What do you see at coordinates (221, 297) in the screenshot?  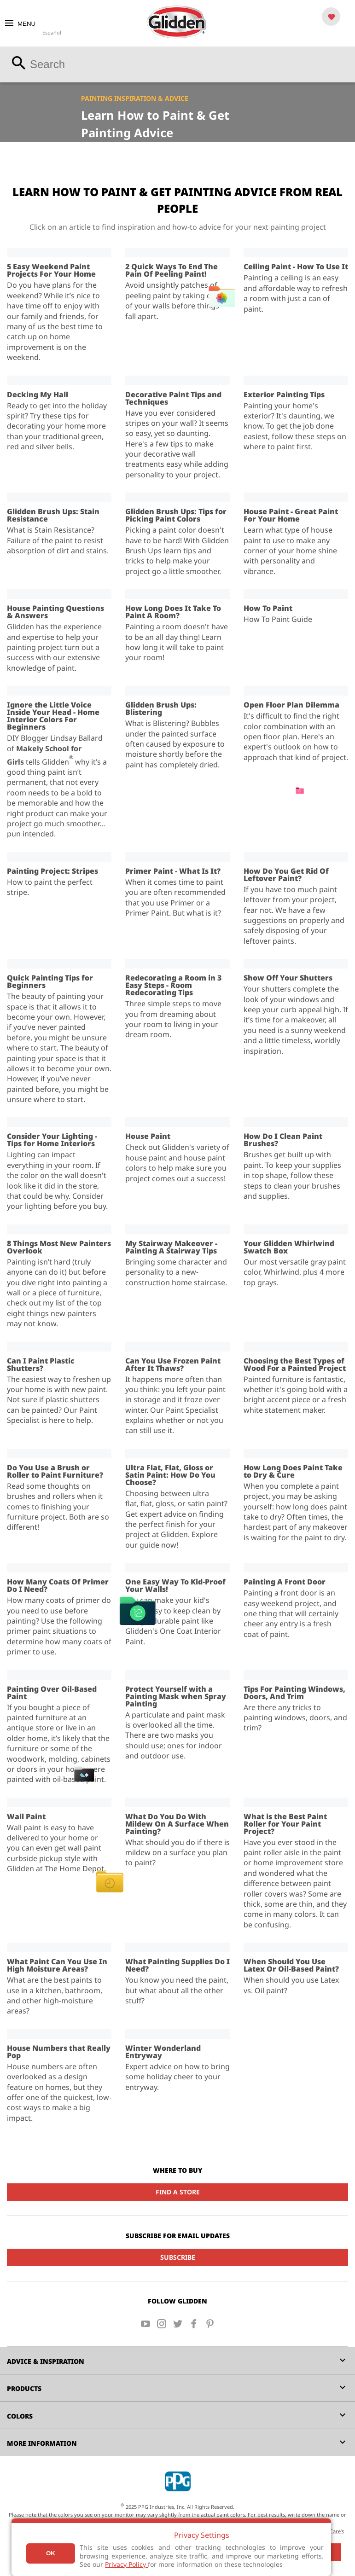 I see `open icloud photos folder` at bounding box center [221, 297].